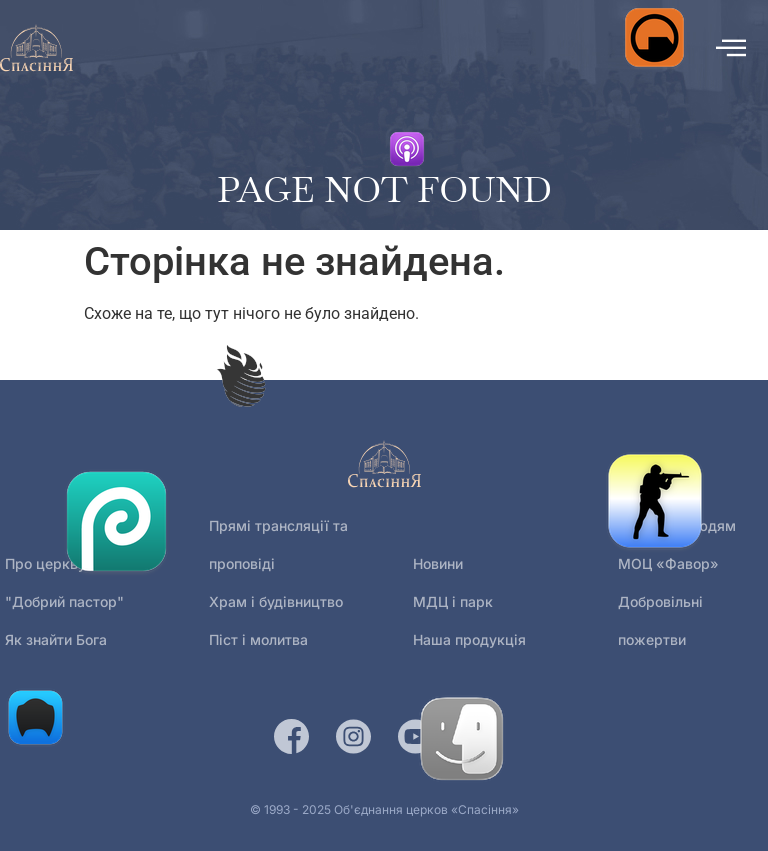 The width and height of the screenshot is (768, 851). What do you see at coordinates (407, 149) in the screenshot?
I see `open the Apple Podcasts app` at bounding box center [407, 149].